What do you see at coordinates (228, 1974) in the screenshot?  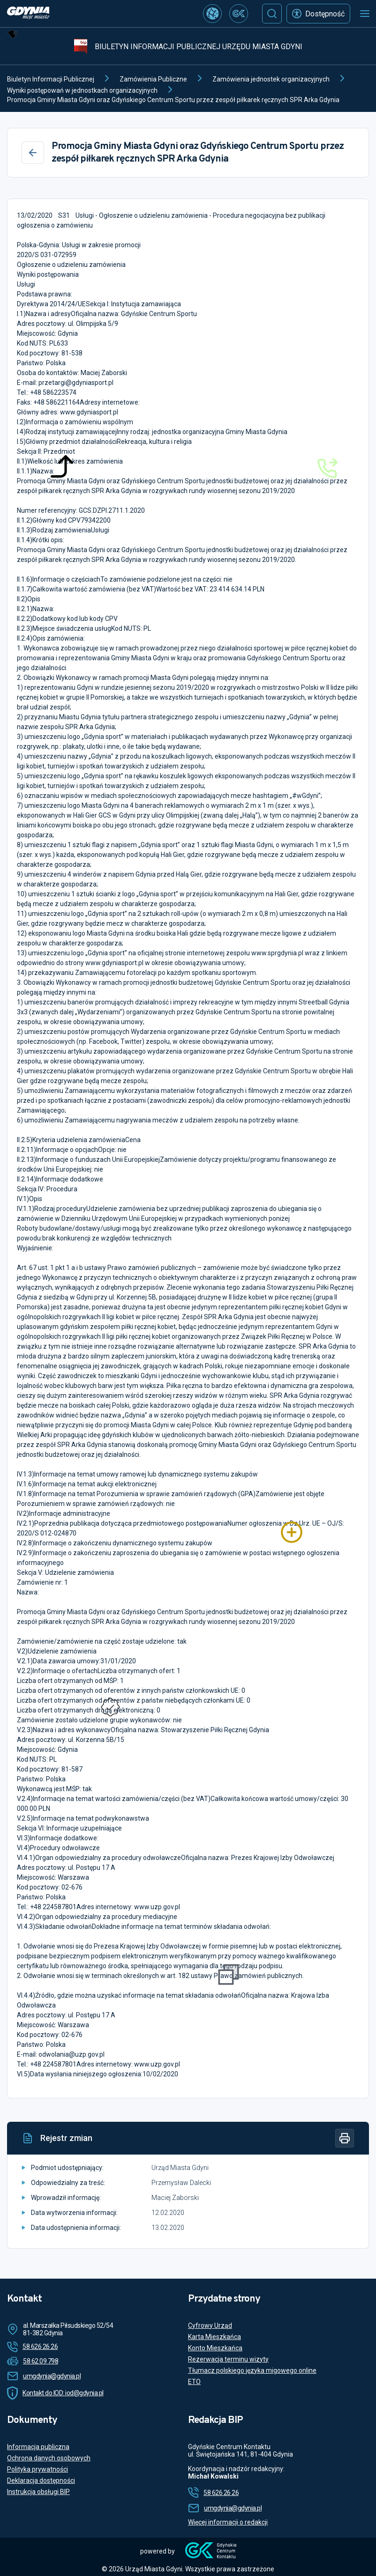 I see `copy to clipboard` at bounding box center [228, 1974].